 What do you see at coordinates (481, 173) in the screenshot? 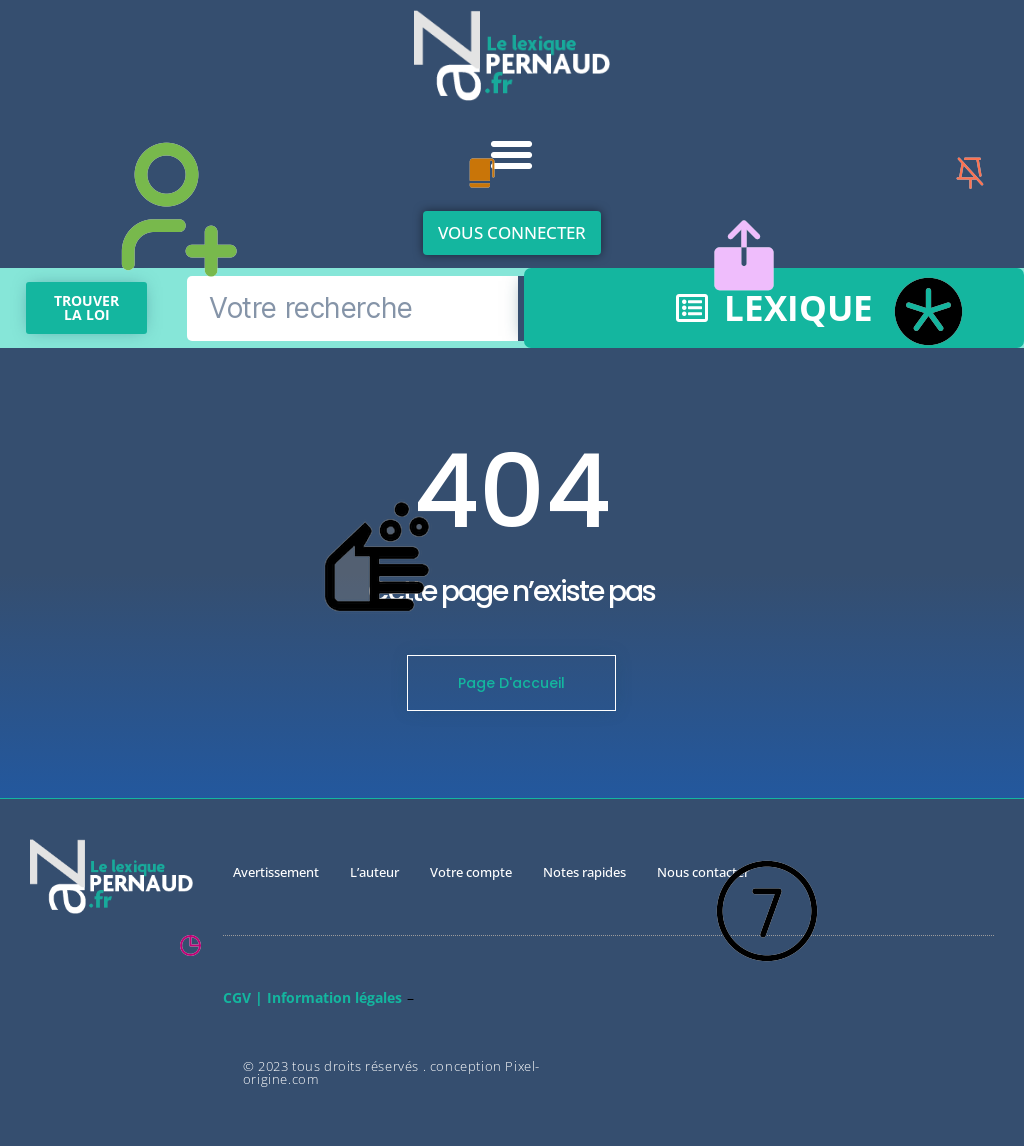
I see `towel or linen amenity indicator` at bounding box center [481, 173].